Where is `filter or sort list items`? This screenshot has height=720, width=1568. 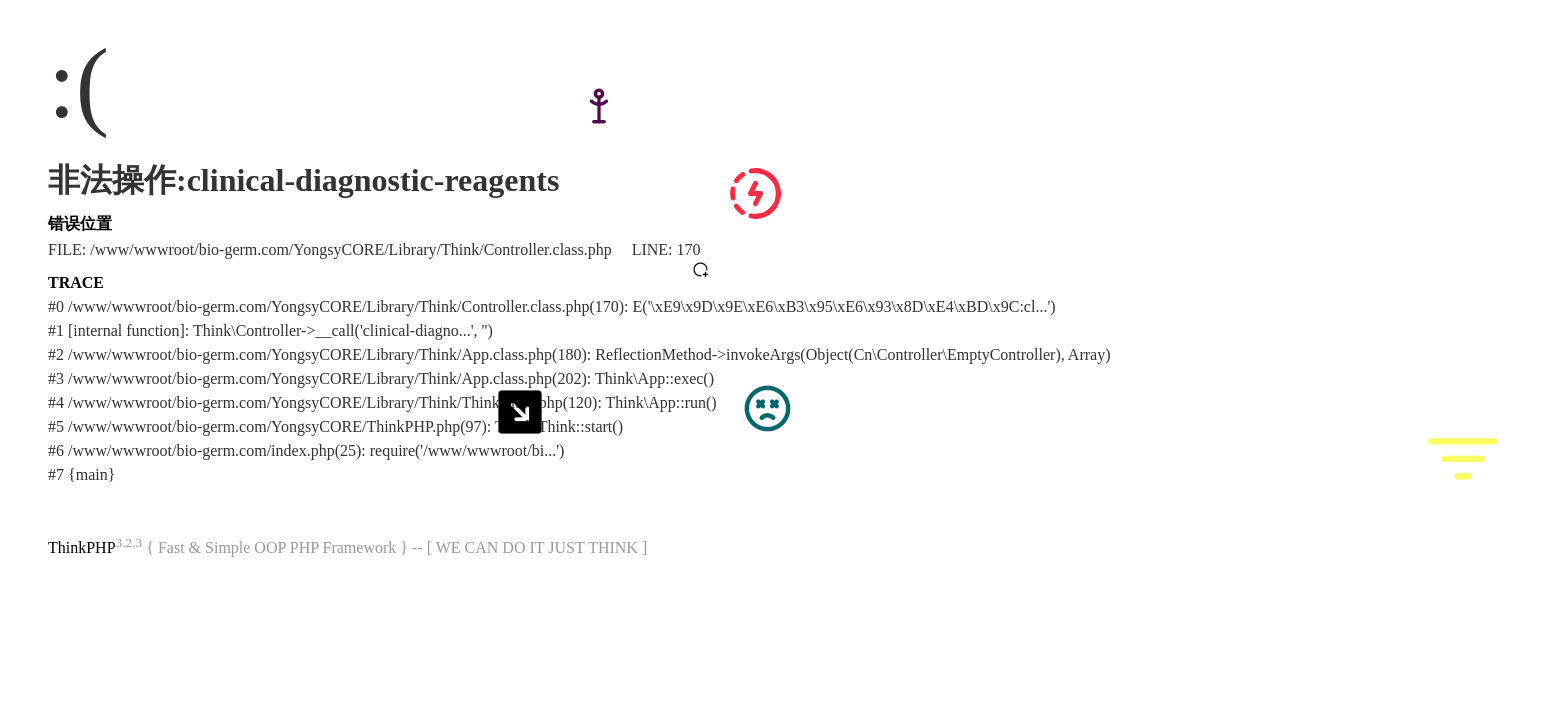 filter or sort list items is located at coordinates (1463, 460).